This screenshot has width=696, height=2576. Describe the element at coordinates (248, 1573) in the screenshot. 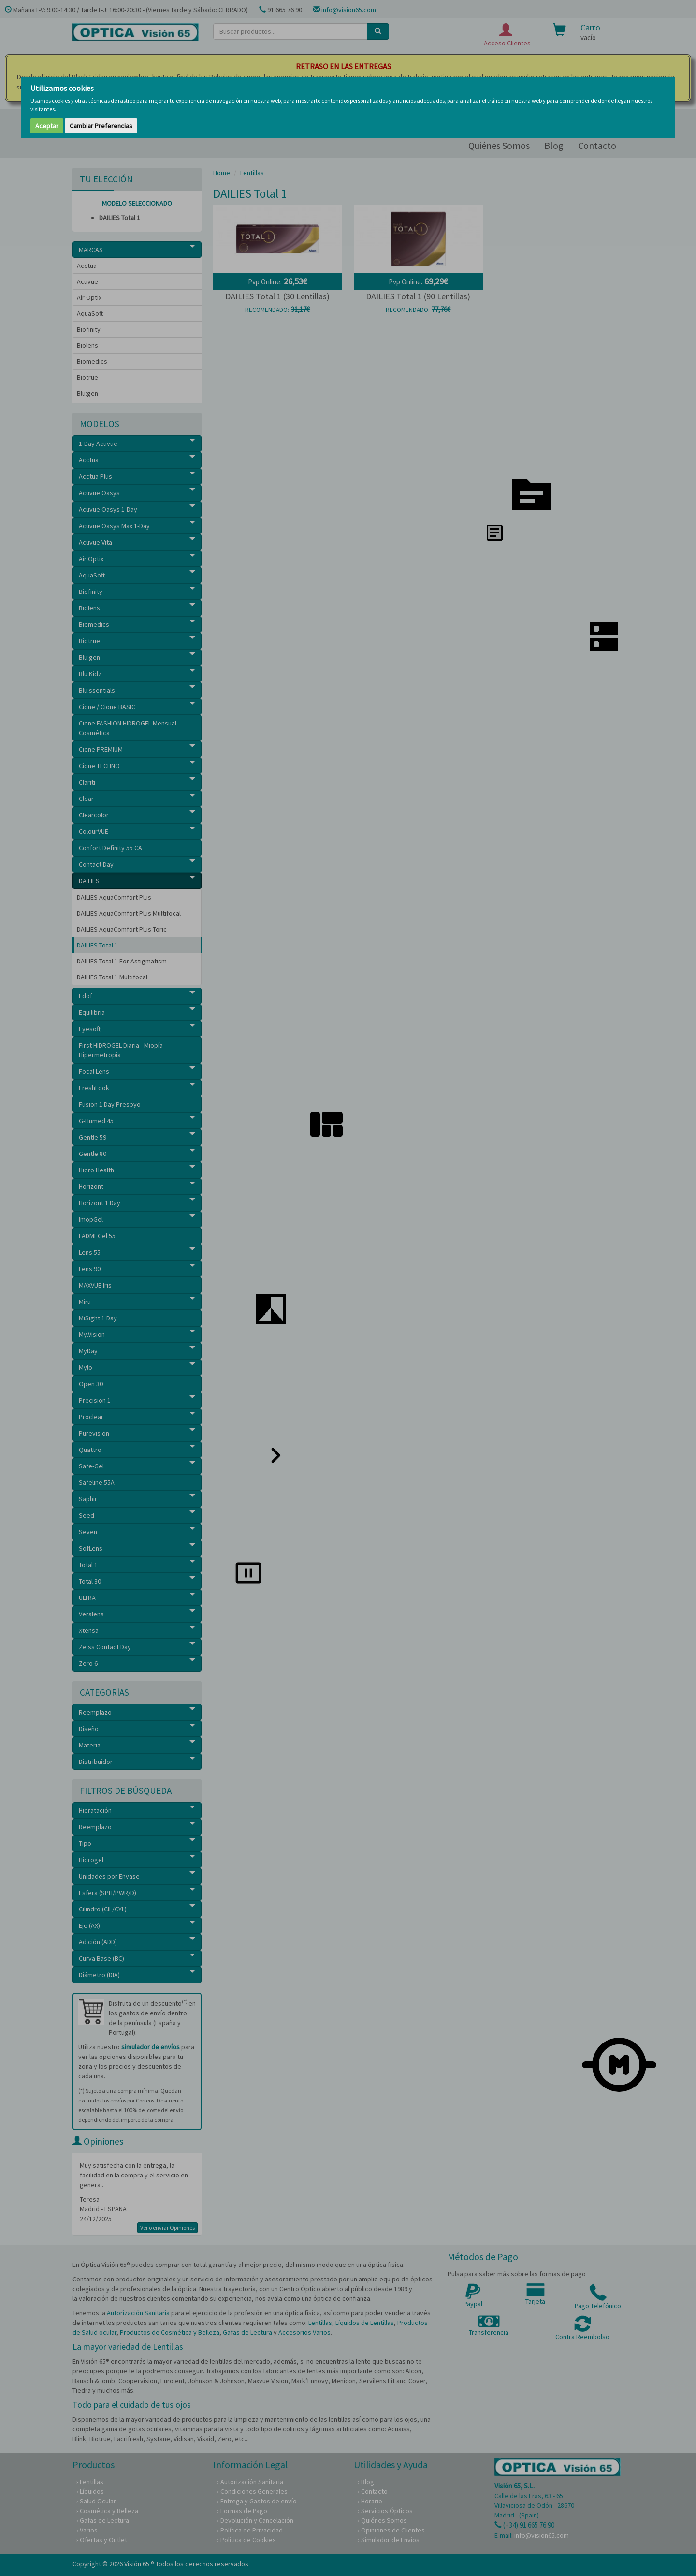

I see `pause an ongoing presentation` at that location.